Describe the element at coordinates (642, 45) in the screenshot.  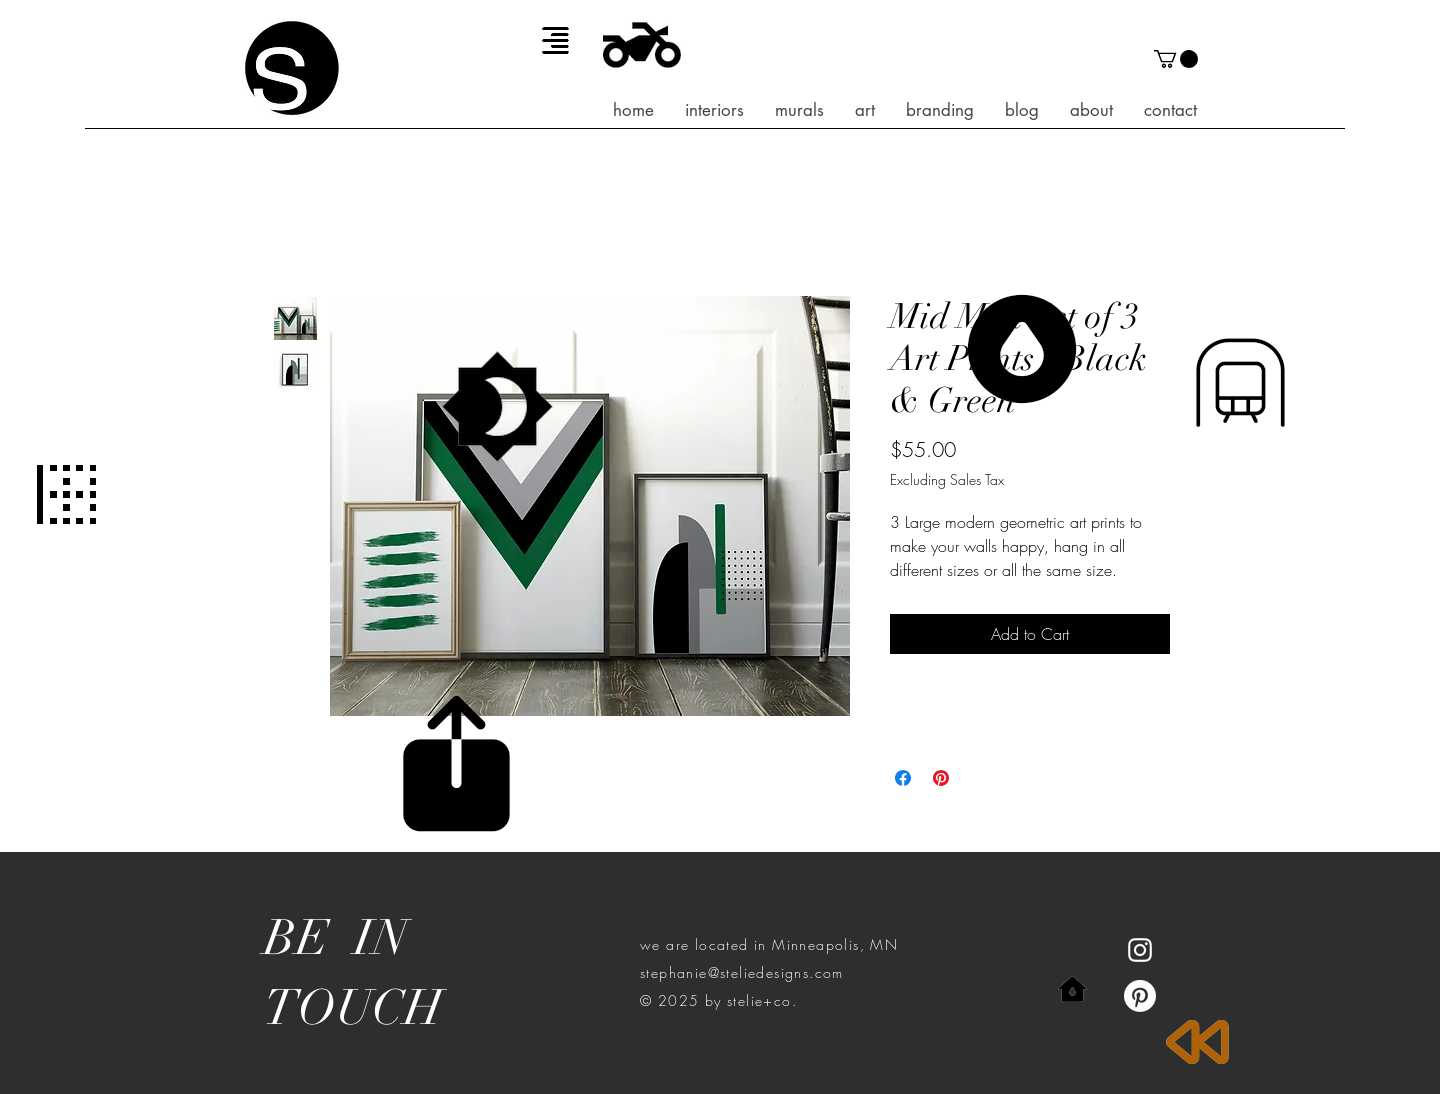
I see `view motorcycle-friendly routes` at that location.